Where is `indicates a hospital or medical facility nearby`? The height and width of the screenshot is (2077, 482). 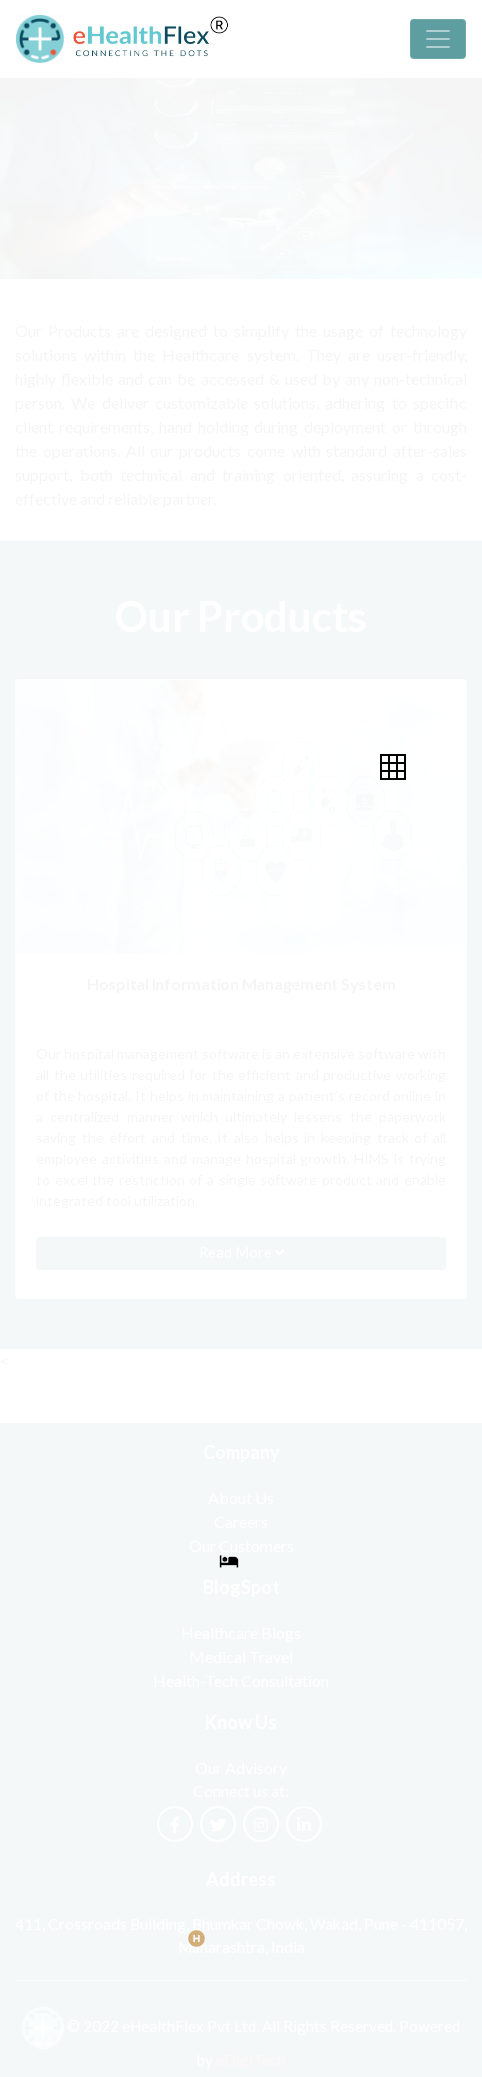
indicates a hospital or medical facility nearby is located at coordinates (196, 1938).